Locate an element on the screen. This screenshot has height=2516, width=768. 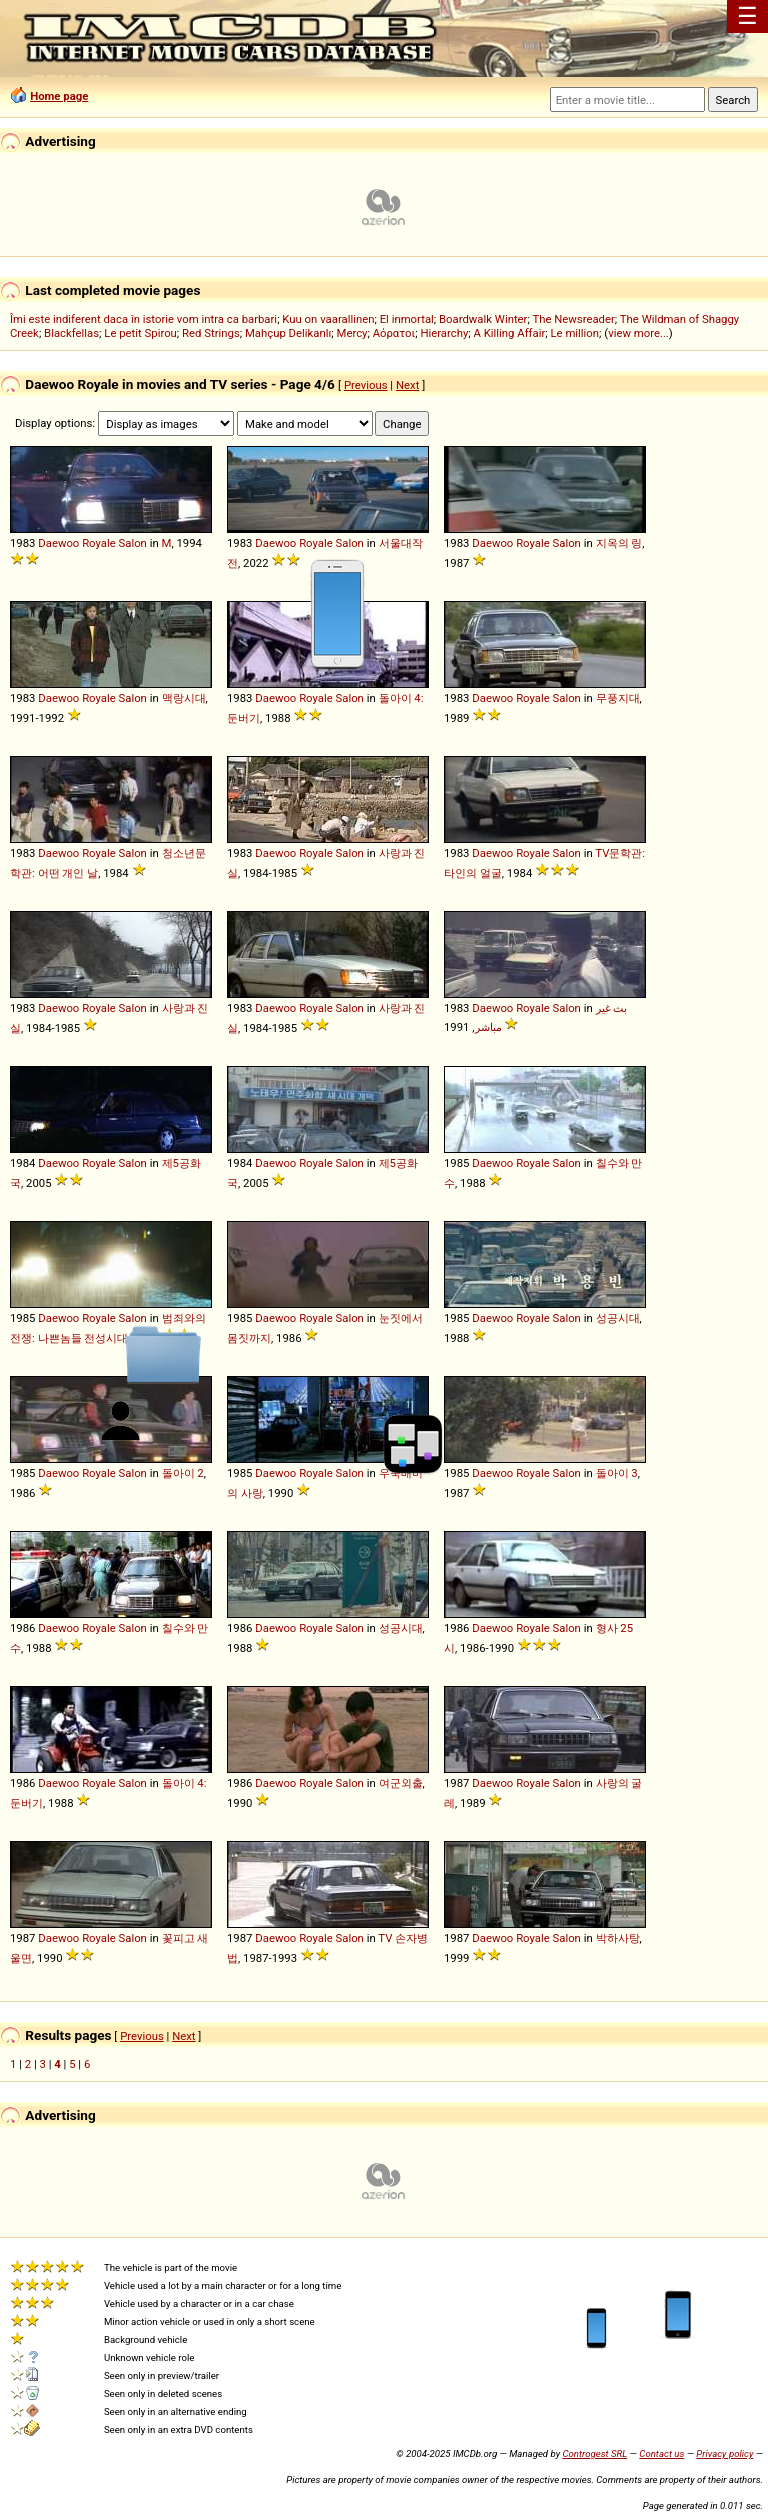
access notes or text annotations in the organizer is located at coordinates (163, 1357).